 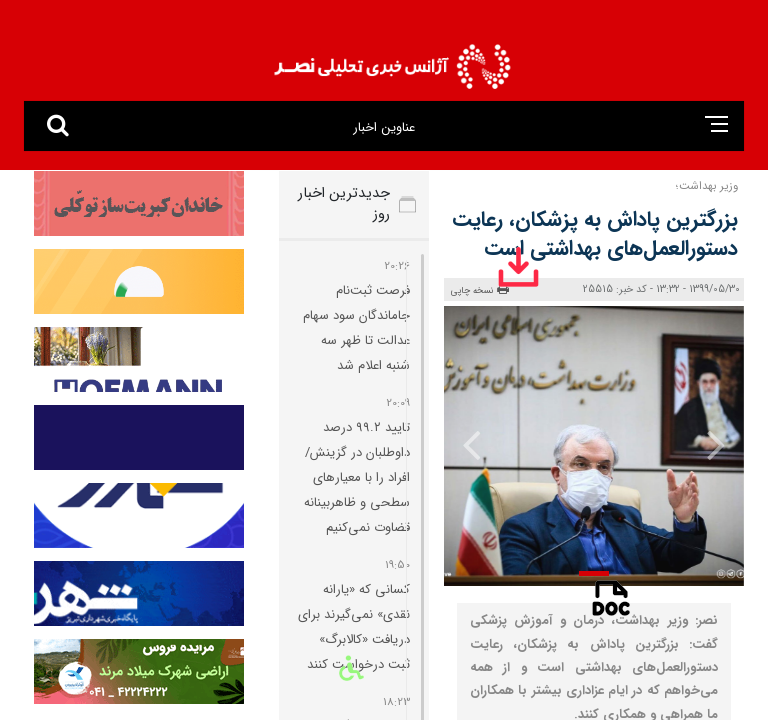 I want to click on open or view a document file, so click(x=611, y=599).